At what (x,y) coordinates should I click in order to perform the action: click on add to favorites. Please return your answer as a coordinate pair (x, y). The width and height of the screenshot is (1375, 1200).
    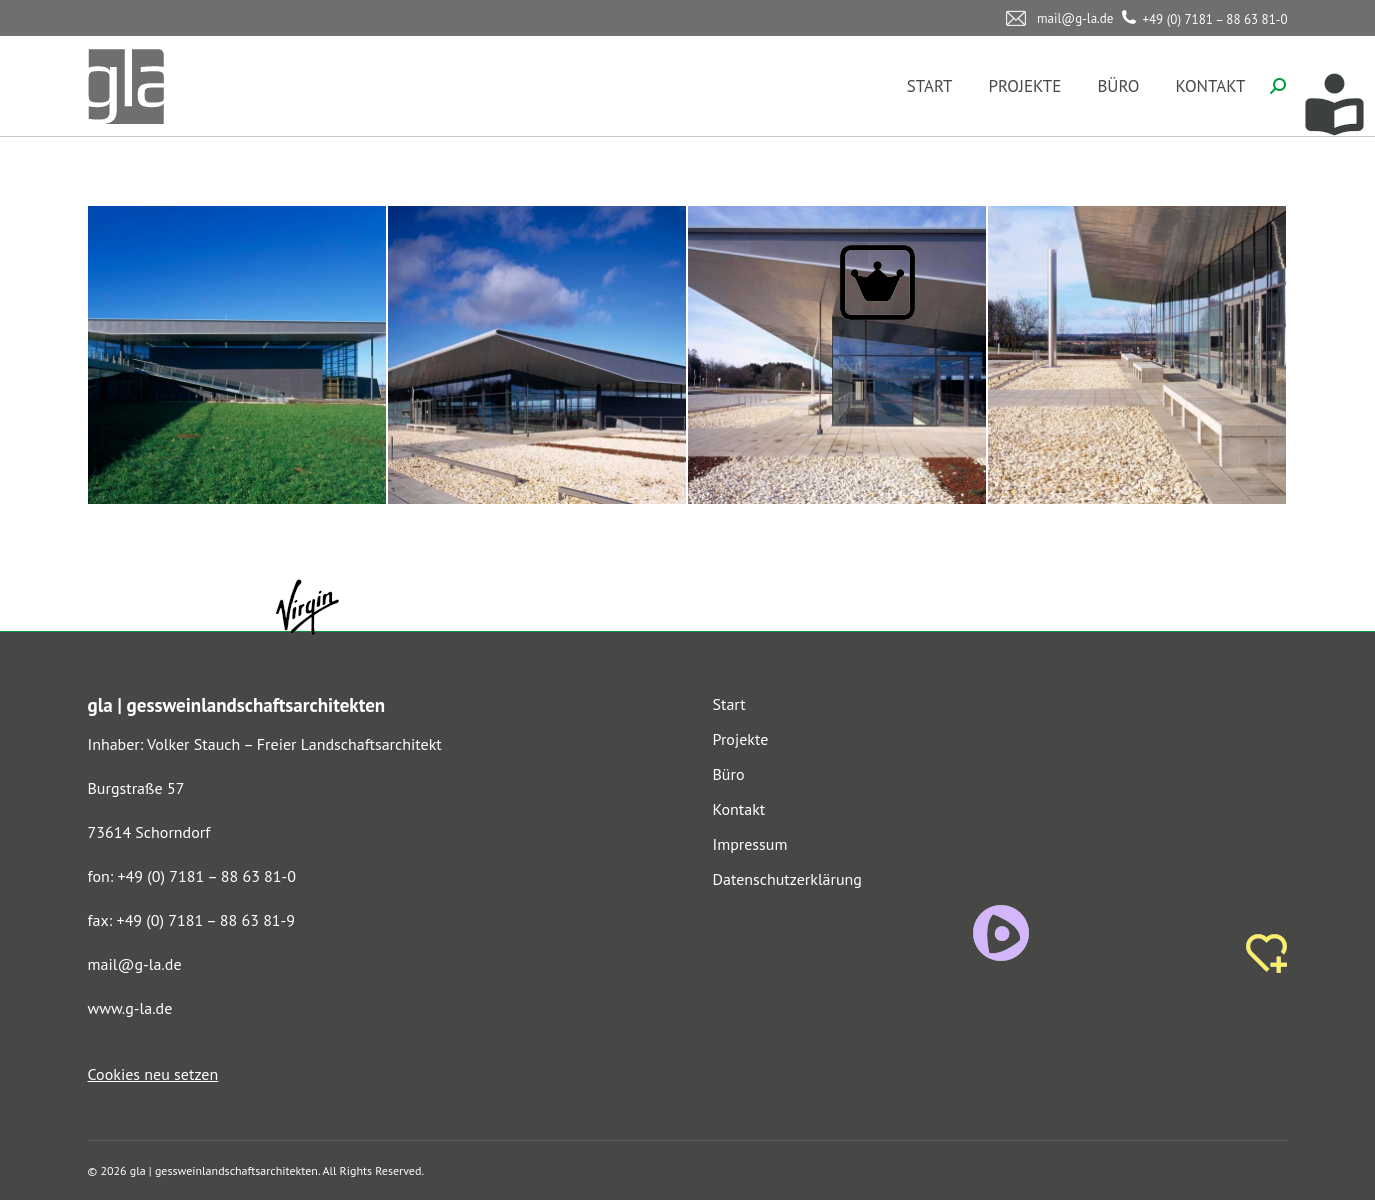
    Looking at the image, I should click on (1266, 952).